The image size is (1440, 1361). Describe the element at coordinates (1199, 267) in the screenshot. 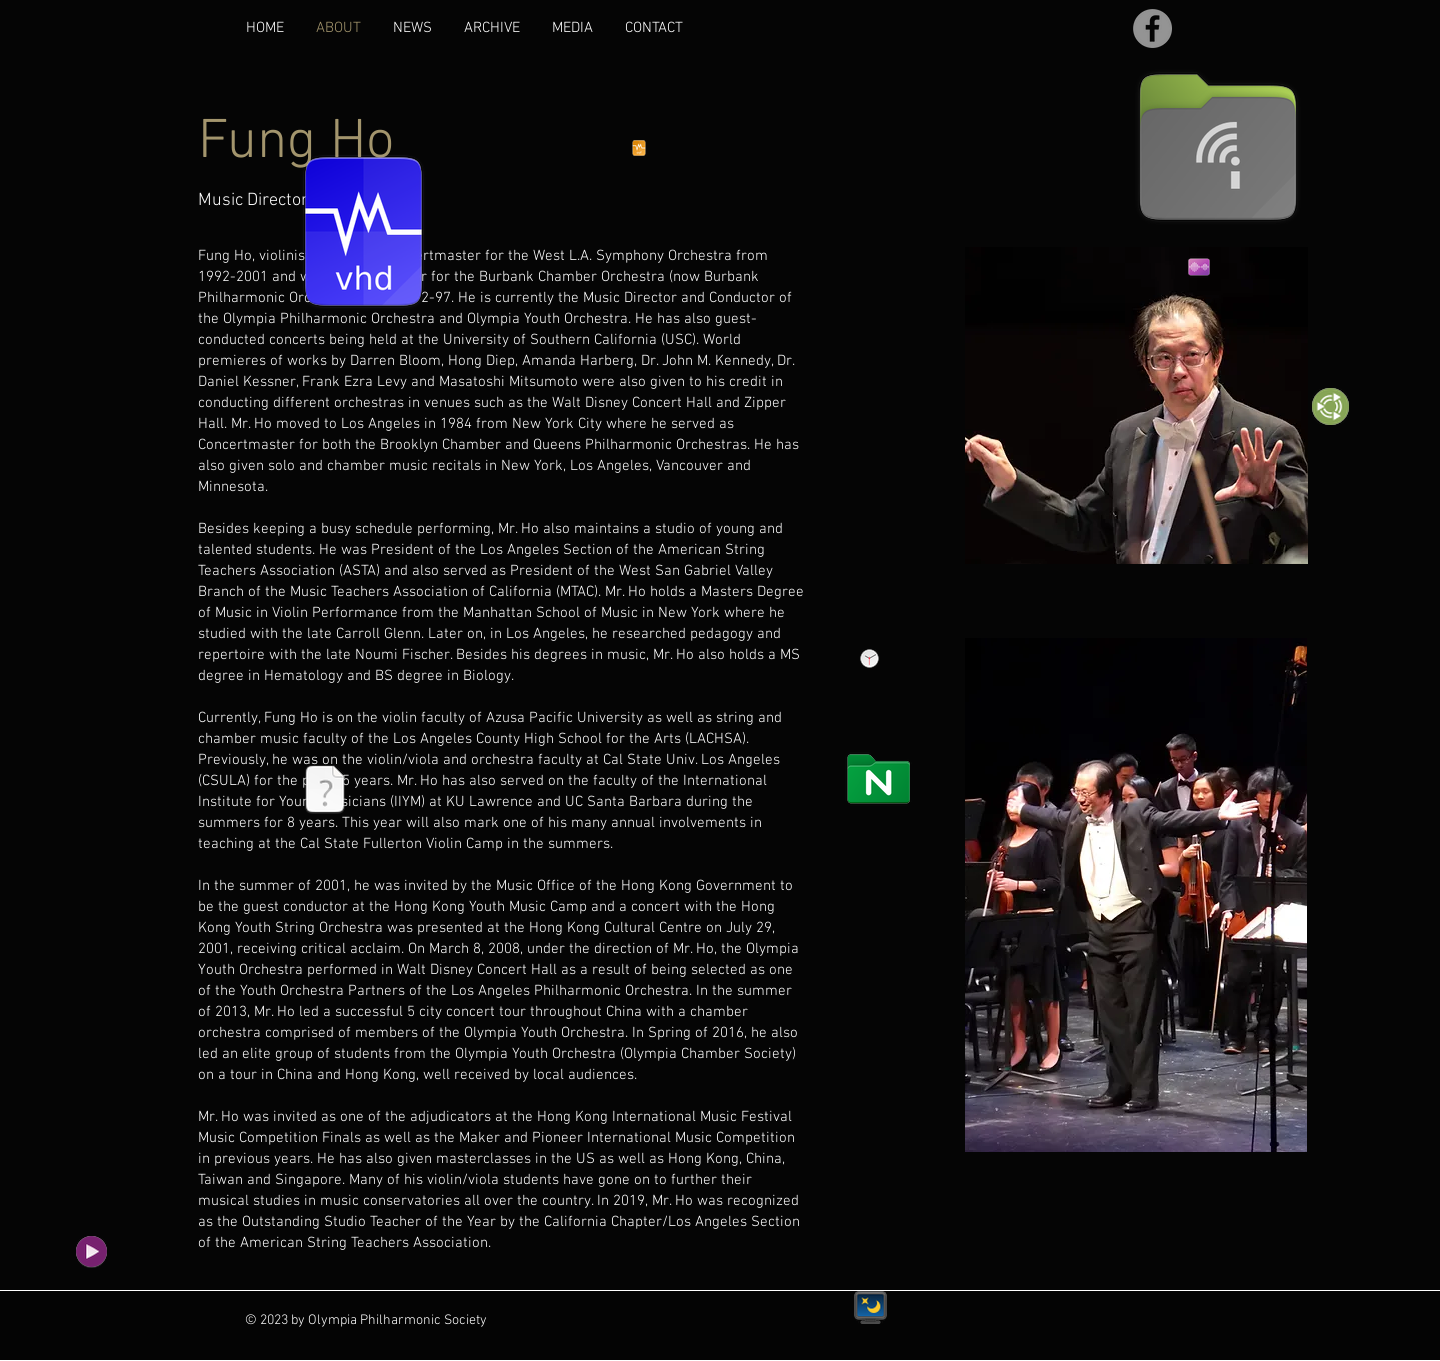

I see `open the sound recorder app` at that location.